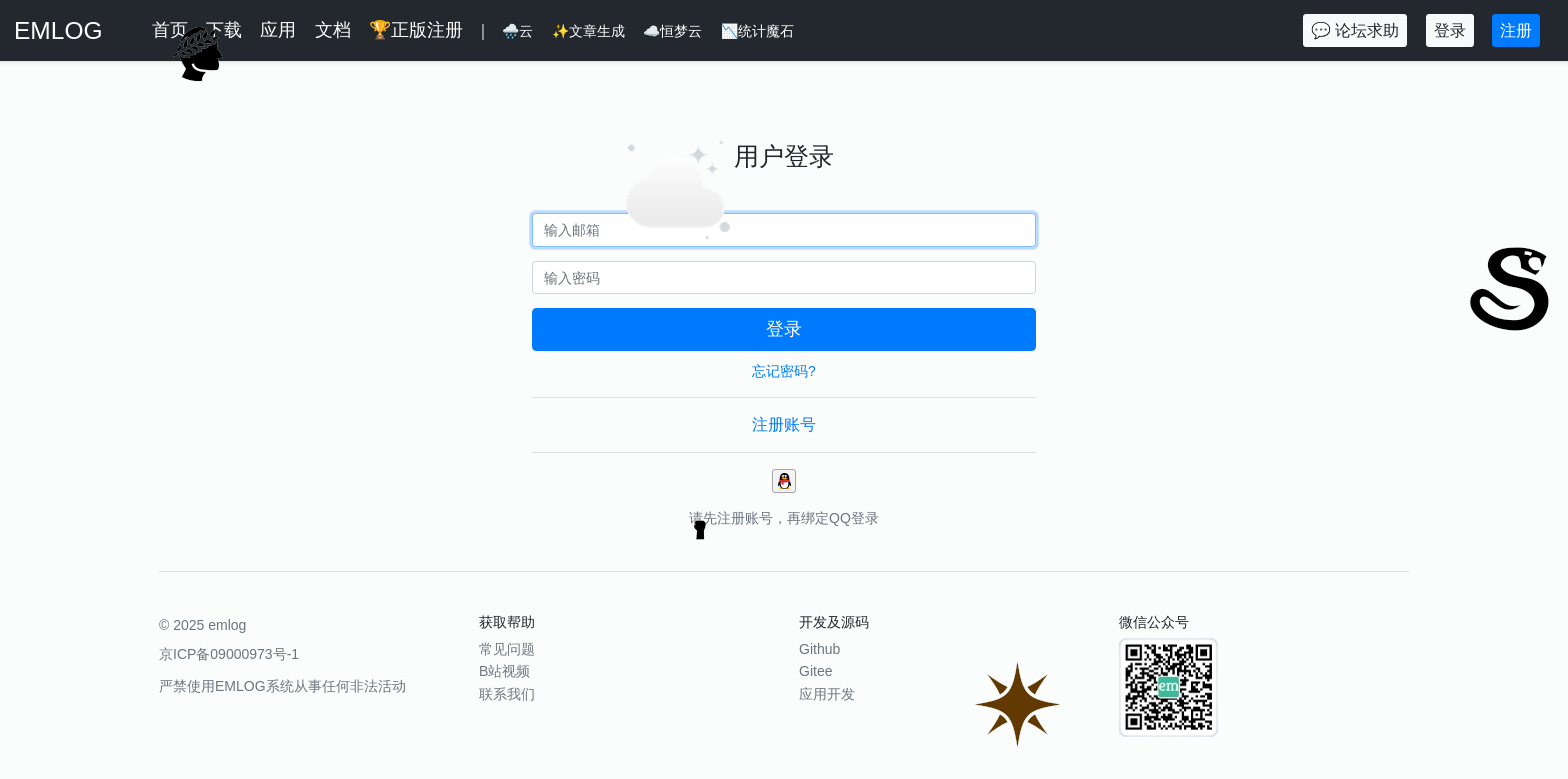 This screenshot has width=1568, height=779. What do you see at coordinates (700, 530) in the screenshot?
I see `indicates rebellion or protest theme` at bounding box center [700, 530].